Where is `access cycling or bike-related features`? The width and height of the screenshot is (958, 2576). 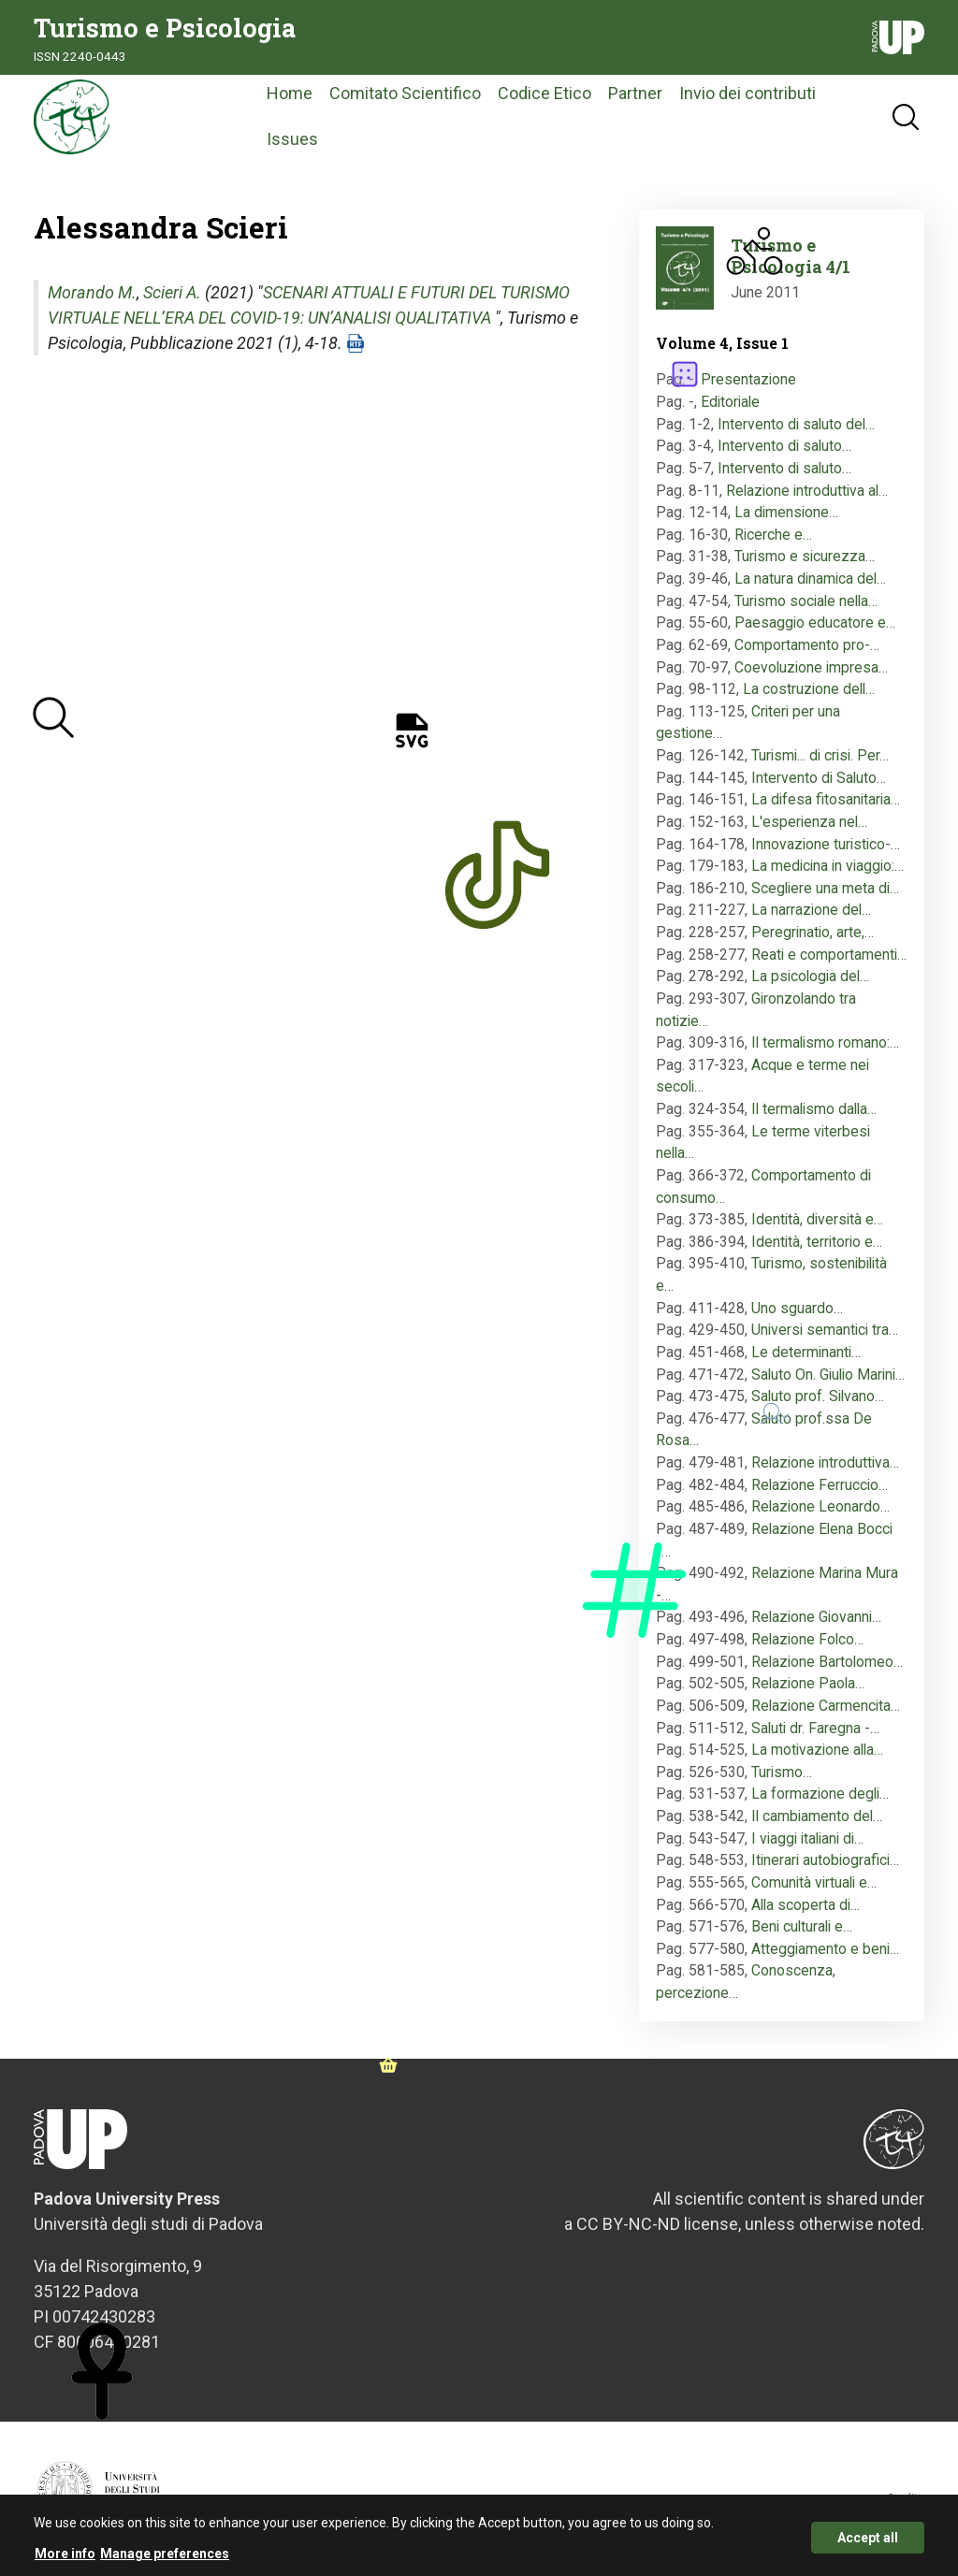 access cycling or bike-related features is located at coordinates (754, 253).